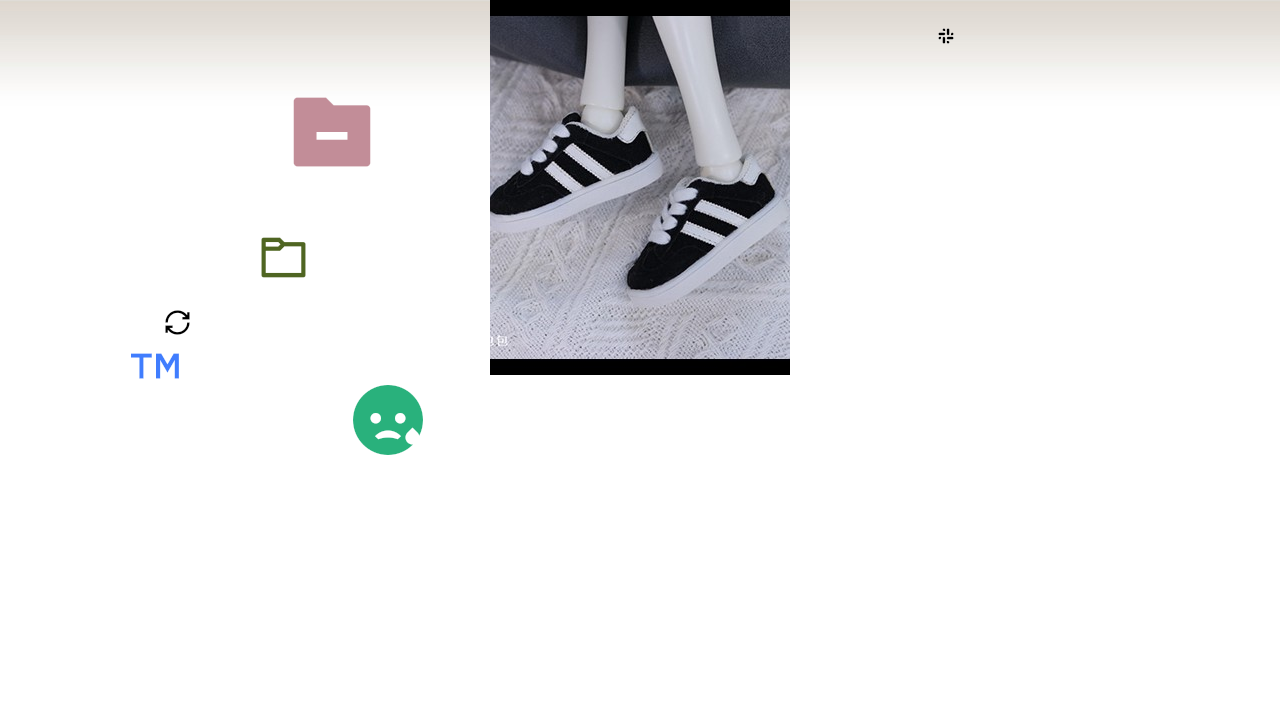 This screenshot has height=720, width=1280. What do you see at coordinates (283, 257) in the screenshot?
I see `open folder to view files` at bounding box center [283, 257].